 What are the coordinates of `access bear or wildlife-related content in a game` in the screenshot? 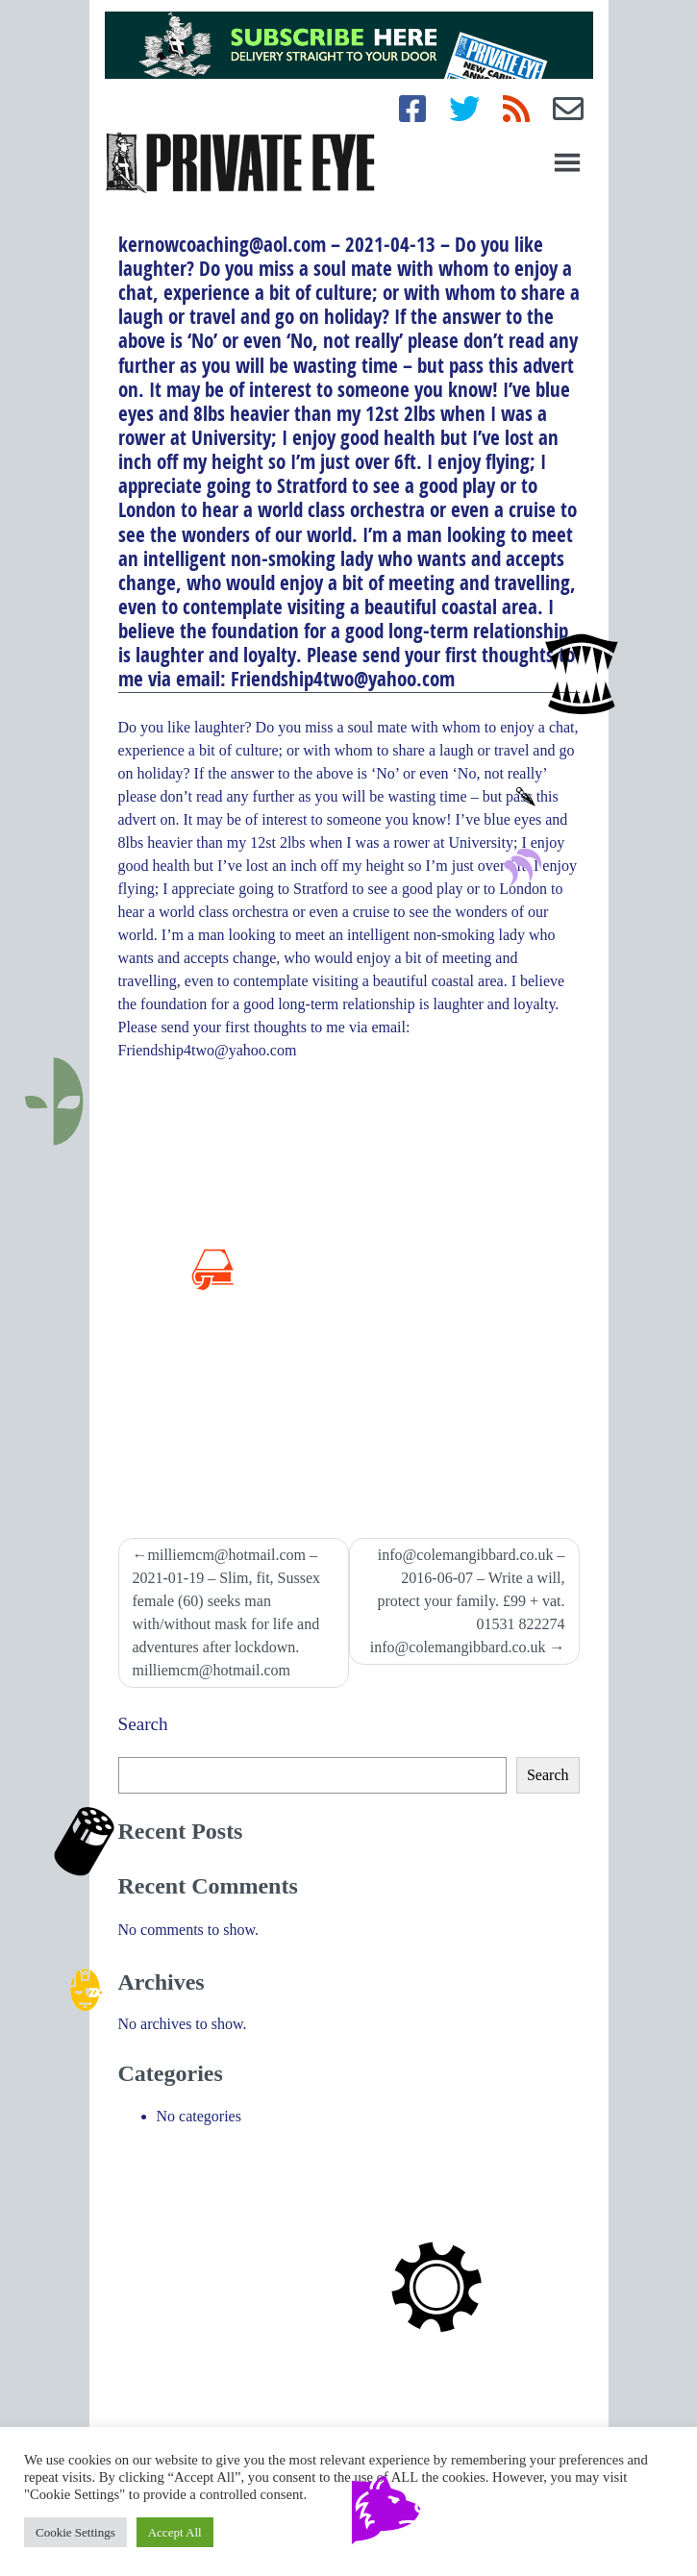 It's located at (388, 2510).